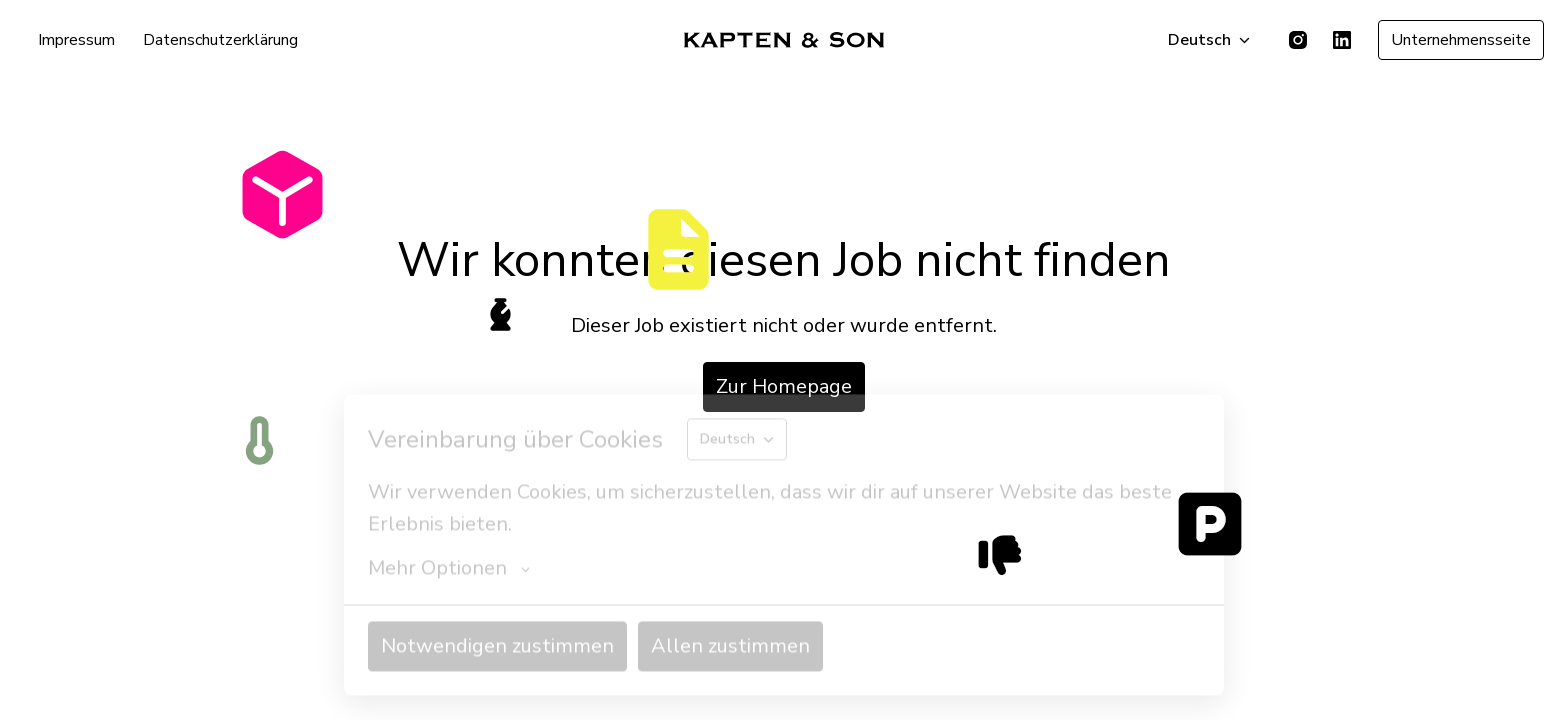 The image size is (1568, 720). I want to click on represents the bishop piece in a chess game, so click(500, 314).